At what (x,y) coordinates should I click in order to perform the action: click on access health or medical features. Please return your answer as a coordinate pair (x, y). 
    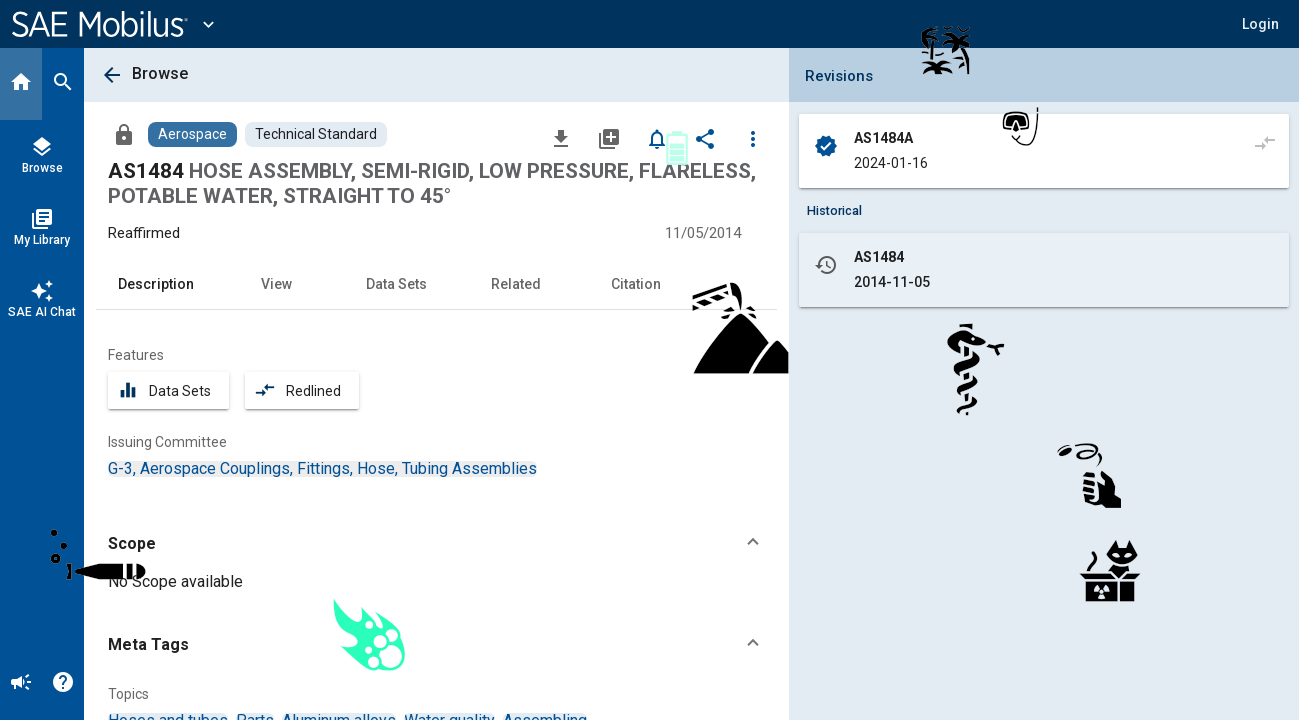
    Looking at the image, I should click on (966, 369).